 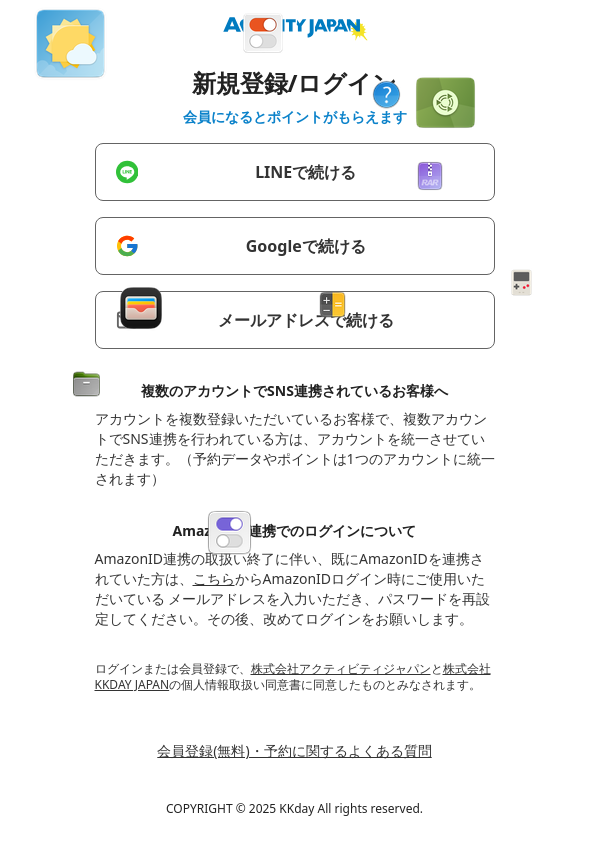 What do you see at coordinates (430, 176) in the screenshot?
I see `a compressed RAR archive file` at bounding box center [430, 176].